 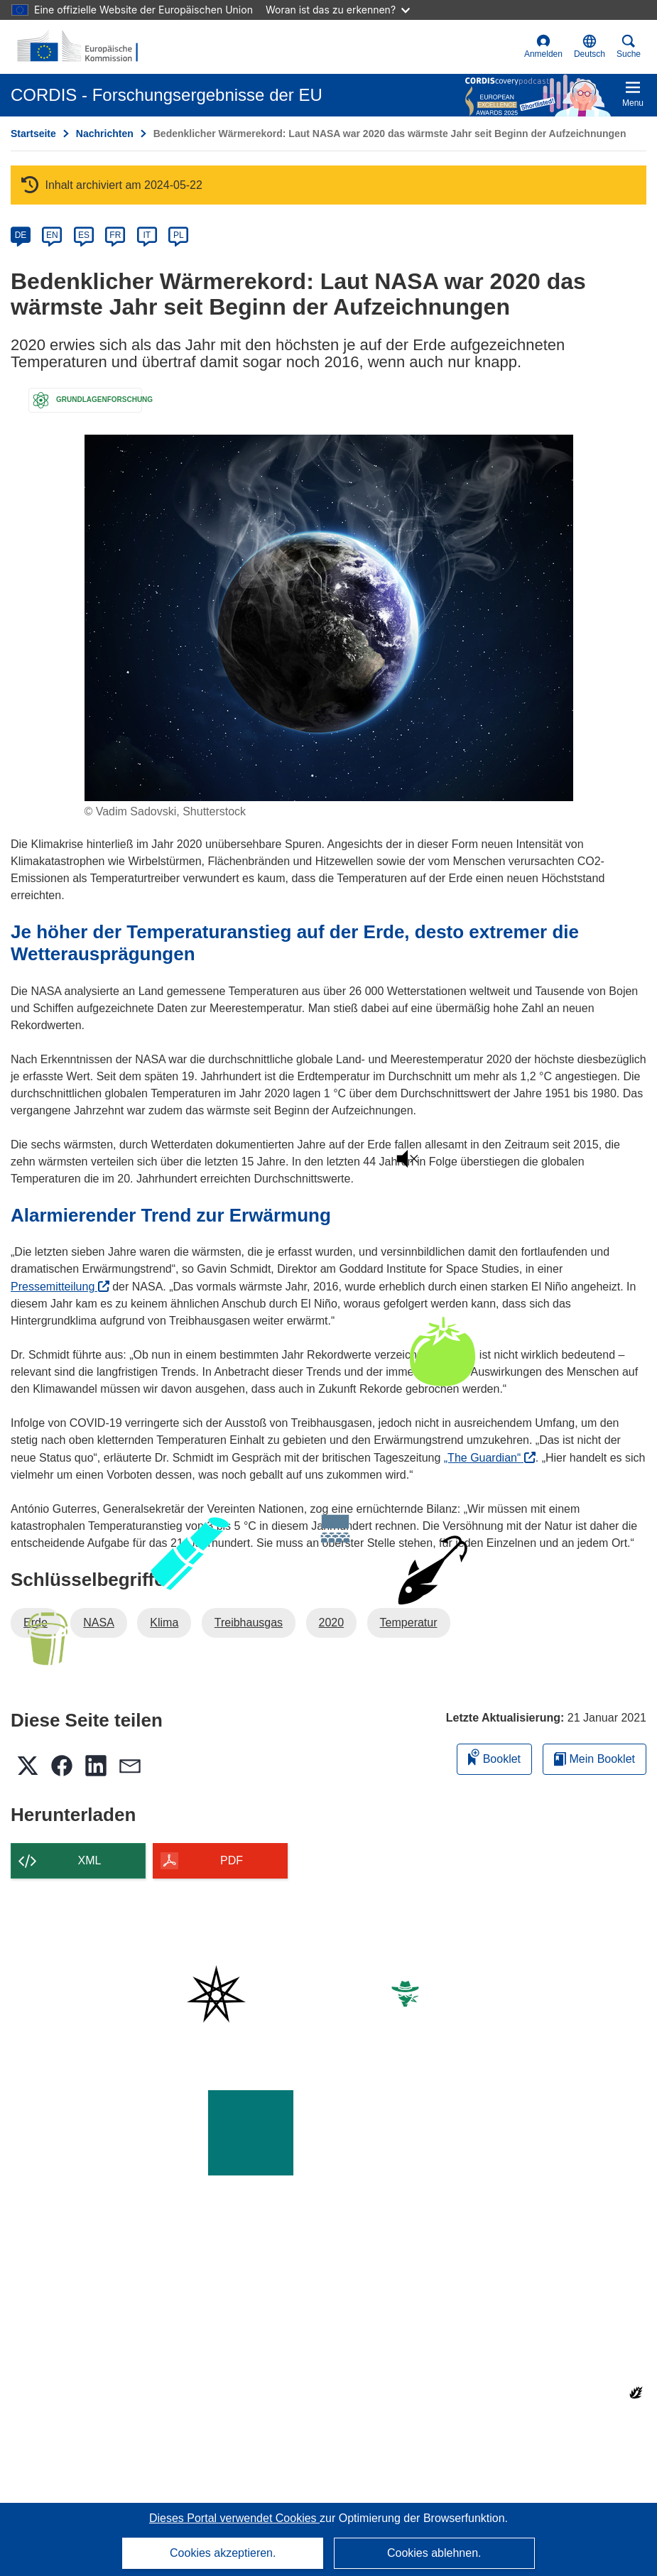 What do you see at coordinates (442, 1352) in the screenshot?
I see `select tomato as an ingredient` at bounding box center [442, 1352].